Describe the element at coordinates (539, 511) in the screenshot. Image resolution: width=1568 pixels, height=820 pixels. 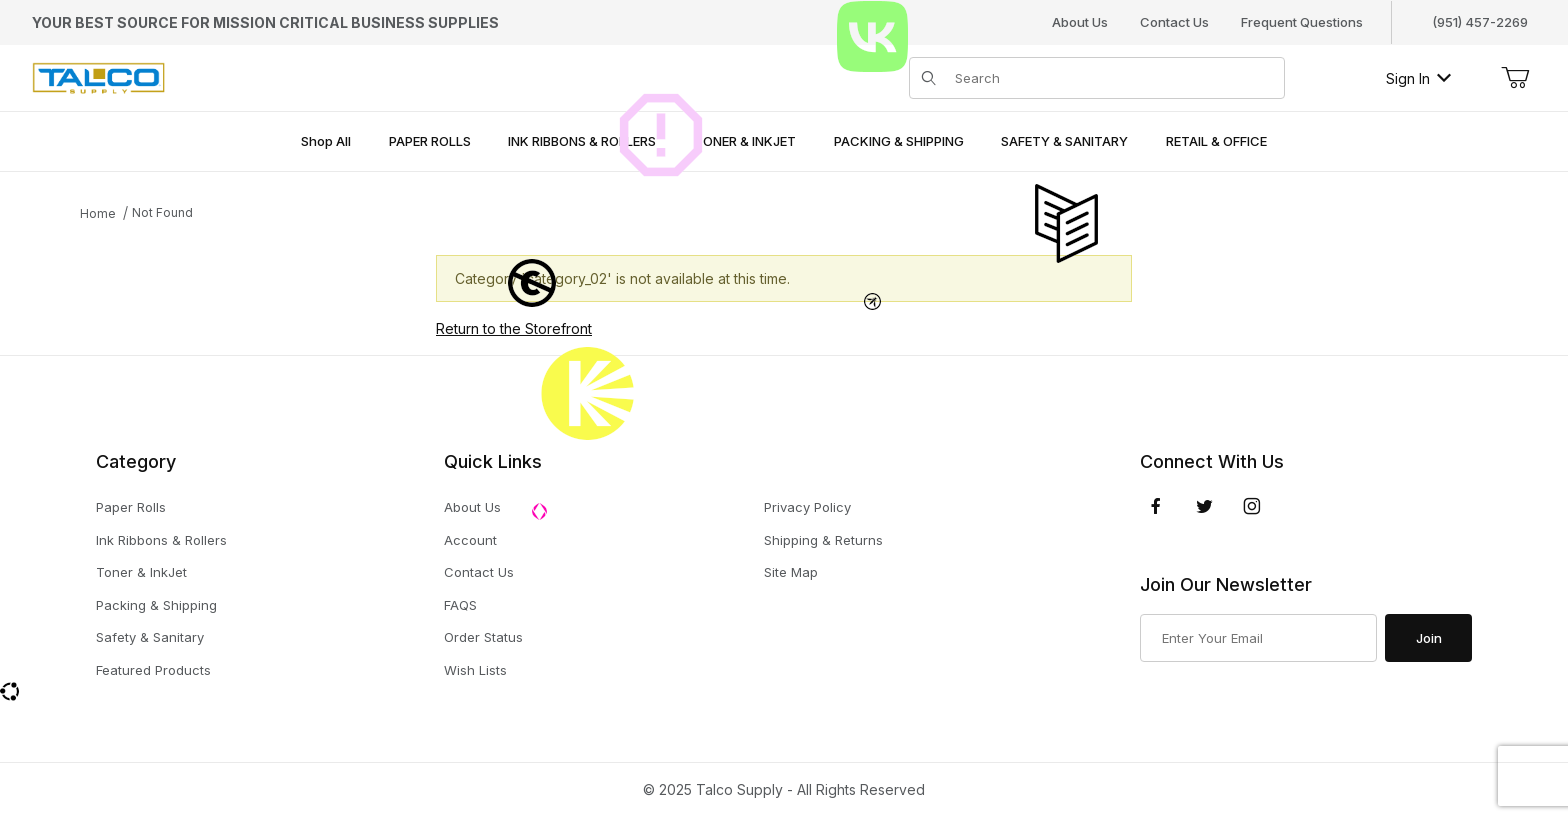
I see `ethereum name service (ENS) logo` at that location.